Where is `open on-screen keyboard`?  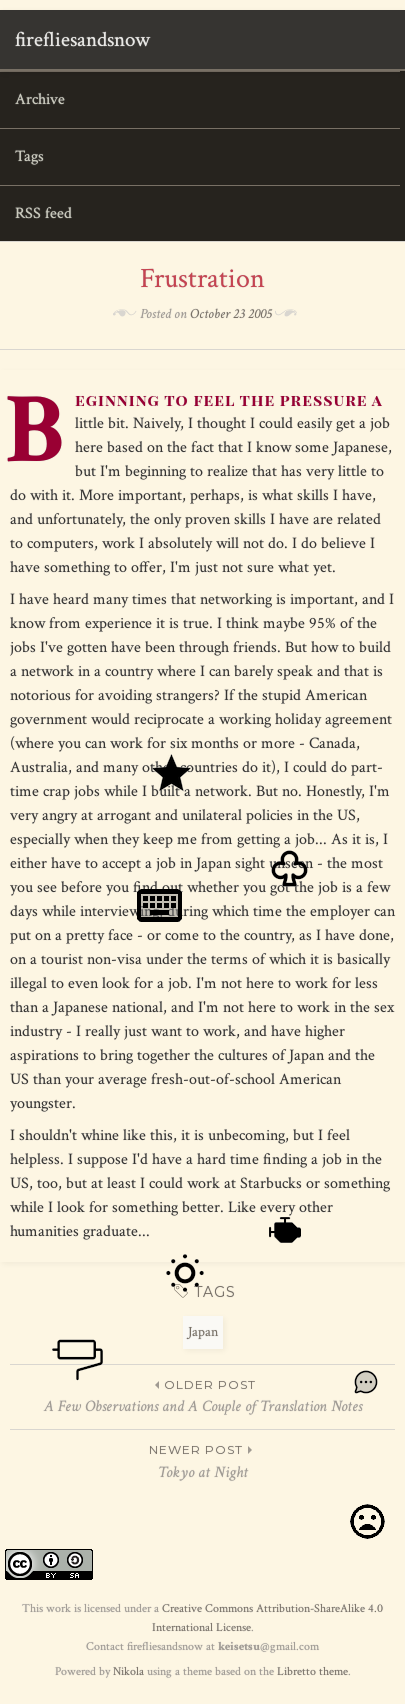 open on-screen keyboard is located at coordinates (159, 905).